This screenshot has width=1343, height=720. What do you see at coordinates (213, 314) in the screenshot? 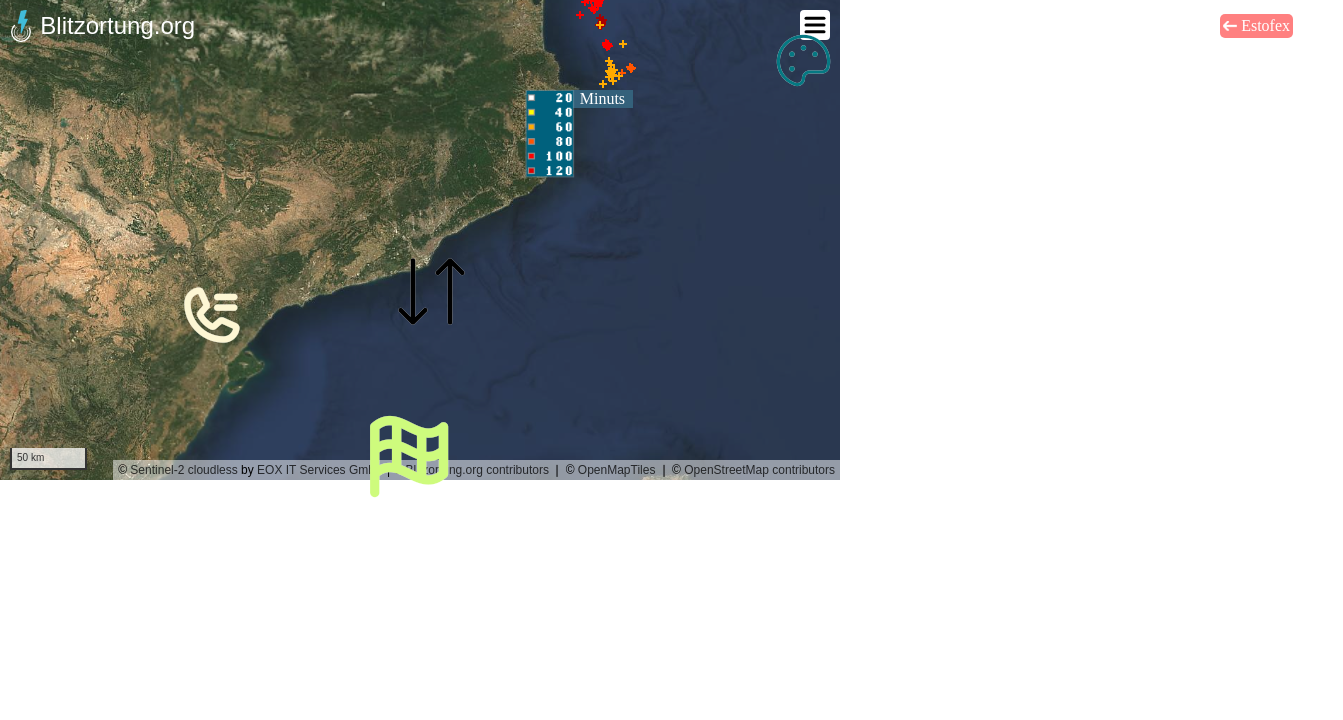
I see `view contact list or phone directory` at bounding box center [213, 314].